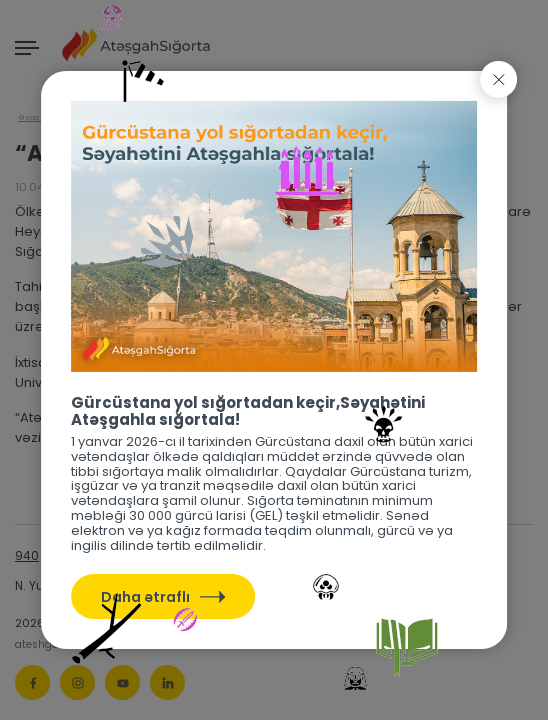 The height and width of the screenshot is (720, 548). Describe the element at coordinates (307, 164) in the screenshot. I see `access candle or lighting settings` at that location.